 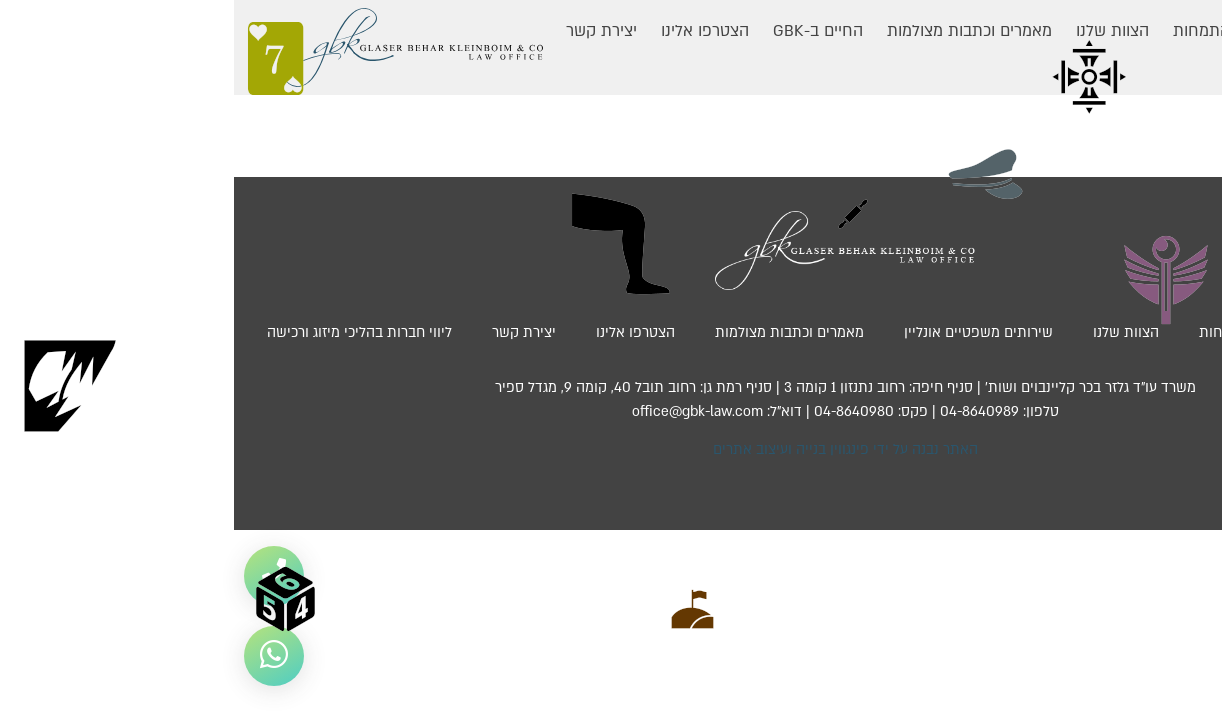 What do you see at coordinates (70, 386) in the screenshot?
I see `select ent or tree creature character` at bounding box center [70, 386].